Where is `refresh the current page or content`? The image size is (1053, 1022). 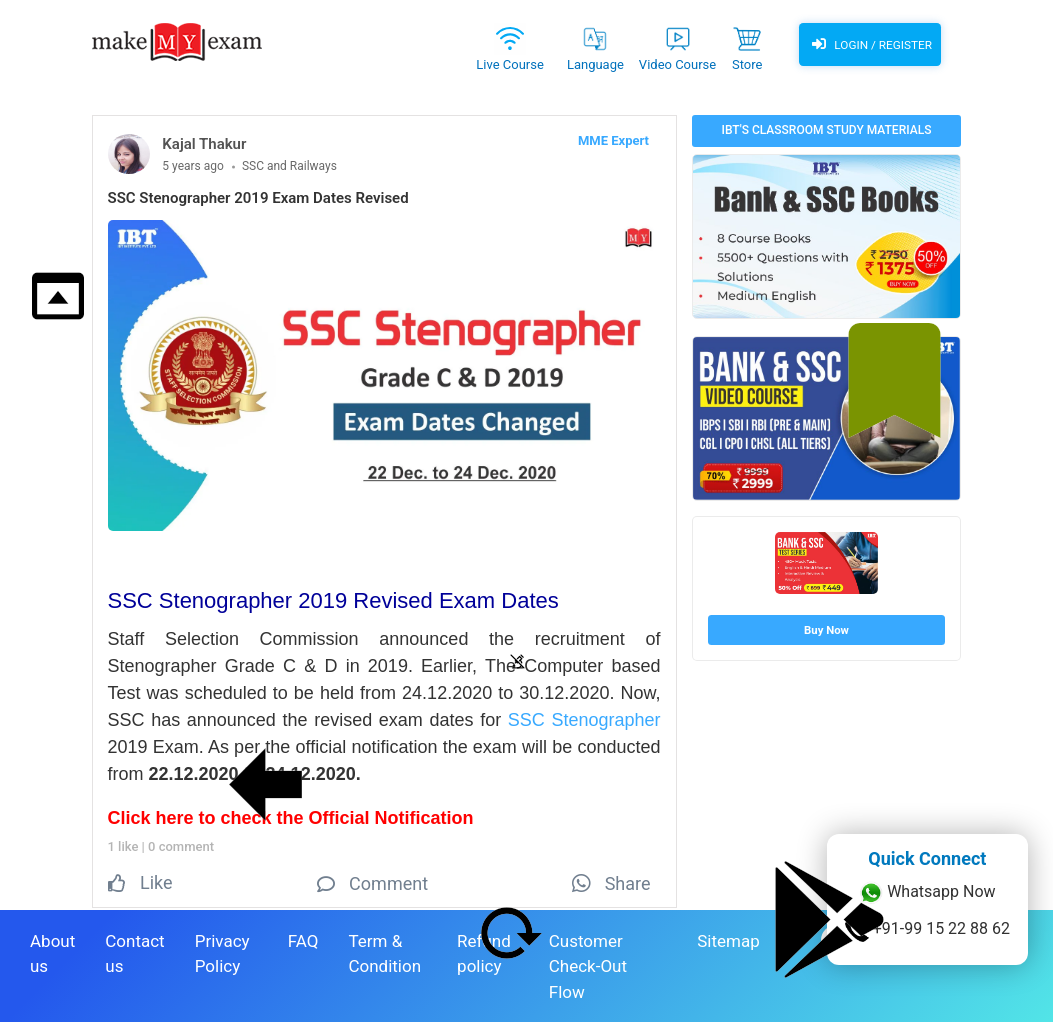 refresh the current page or content is located at coordinates (510, 933).